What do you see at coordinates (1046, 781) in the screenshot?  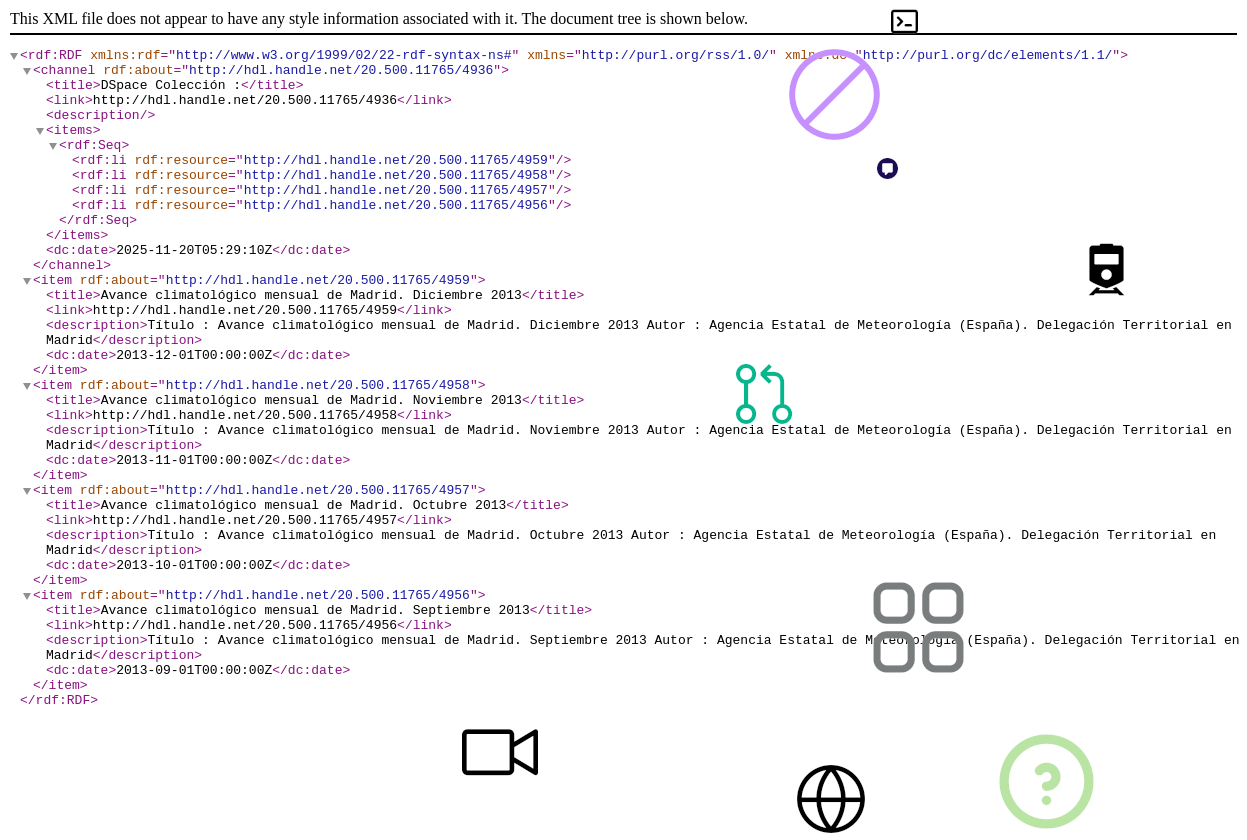 I see `access help or support information` at bounding box center [1046, 781].